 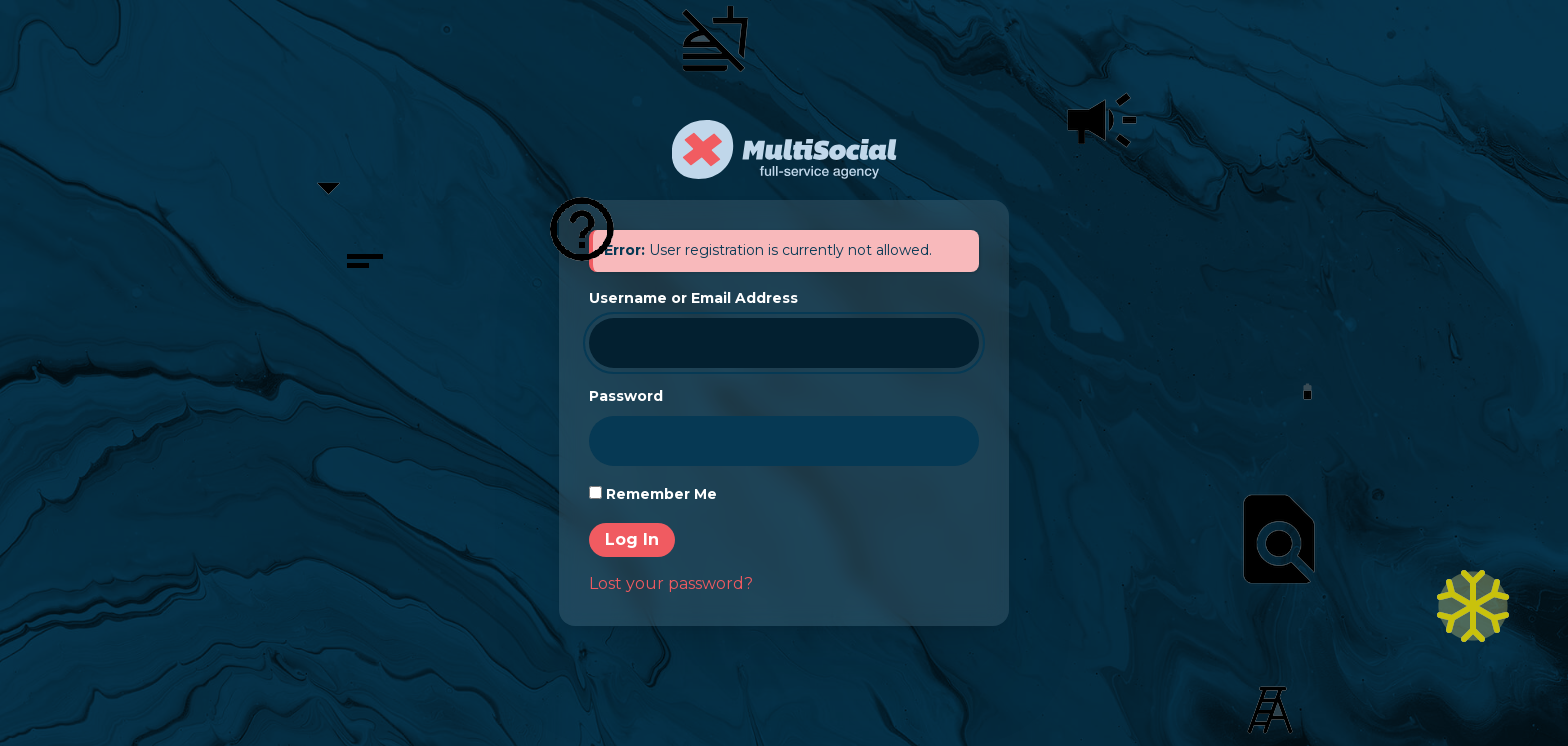 I want to click on access help or support, so click(x=582, y=229).